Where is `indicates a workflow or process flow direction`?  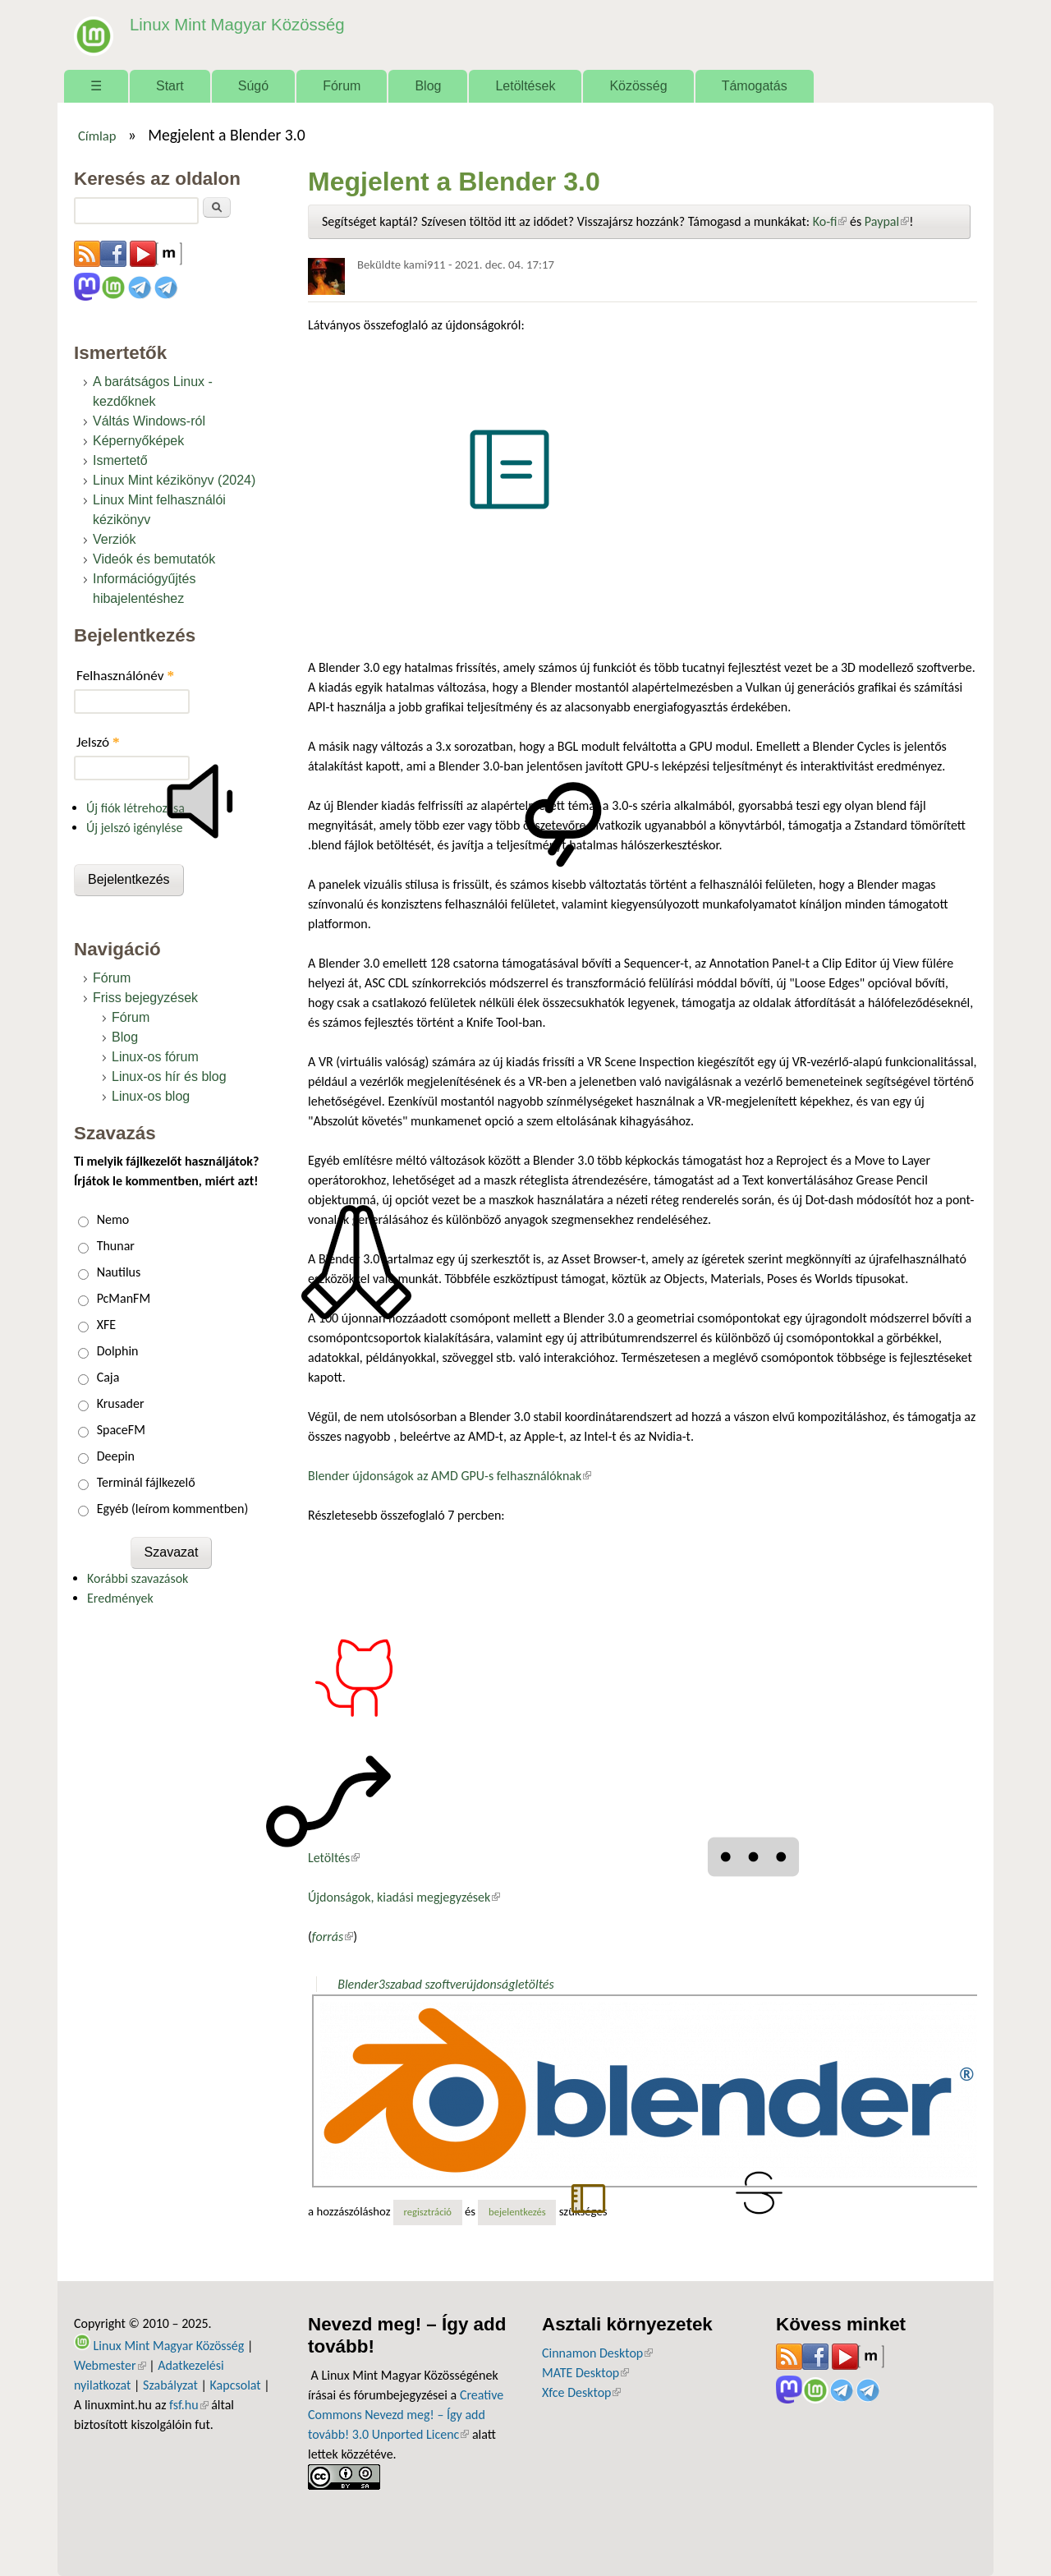
indicates a workflow or process flow direction is located at coordinates (328, 1801).